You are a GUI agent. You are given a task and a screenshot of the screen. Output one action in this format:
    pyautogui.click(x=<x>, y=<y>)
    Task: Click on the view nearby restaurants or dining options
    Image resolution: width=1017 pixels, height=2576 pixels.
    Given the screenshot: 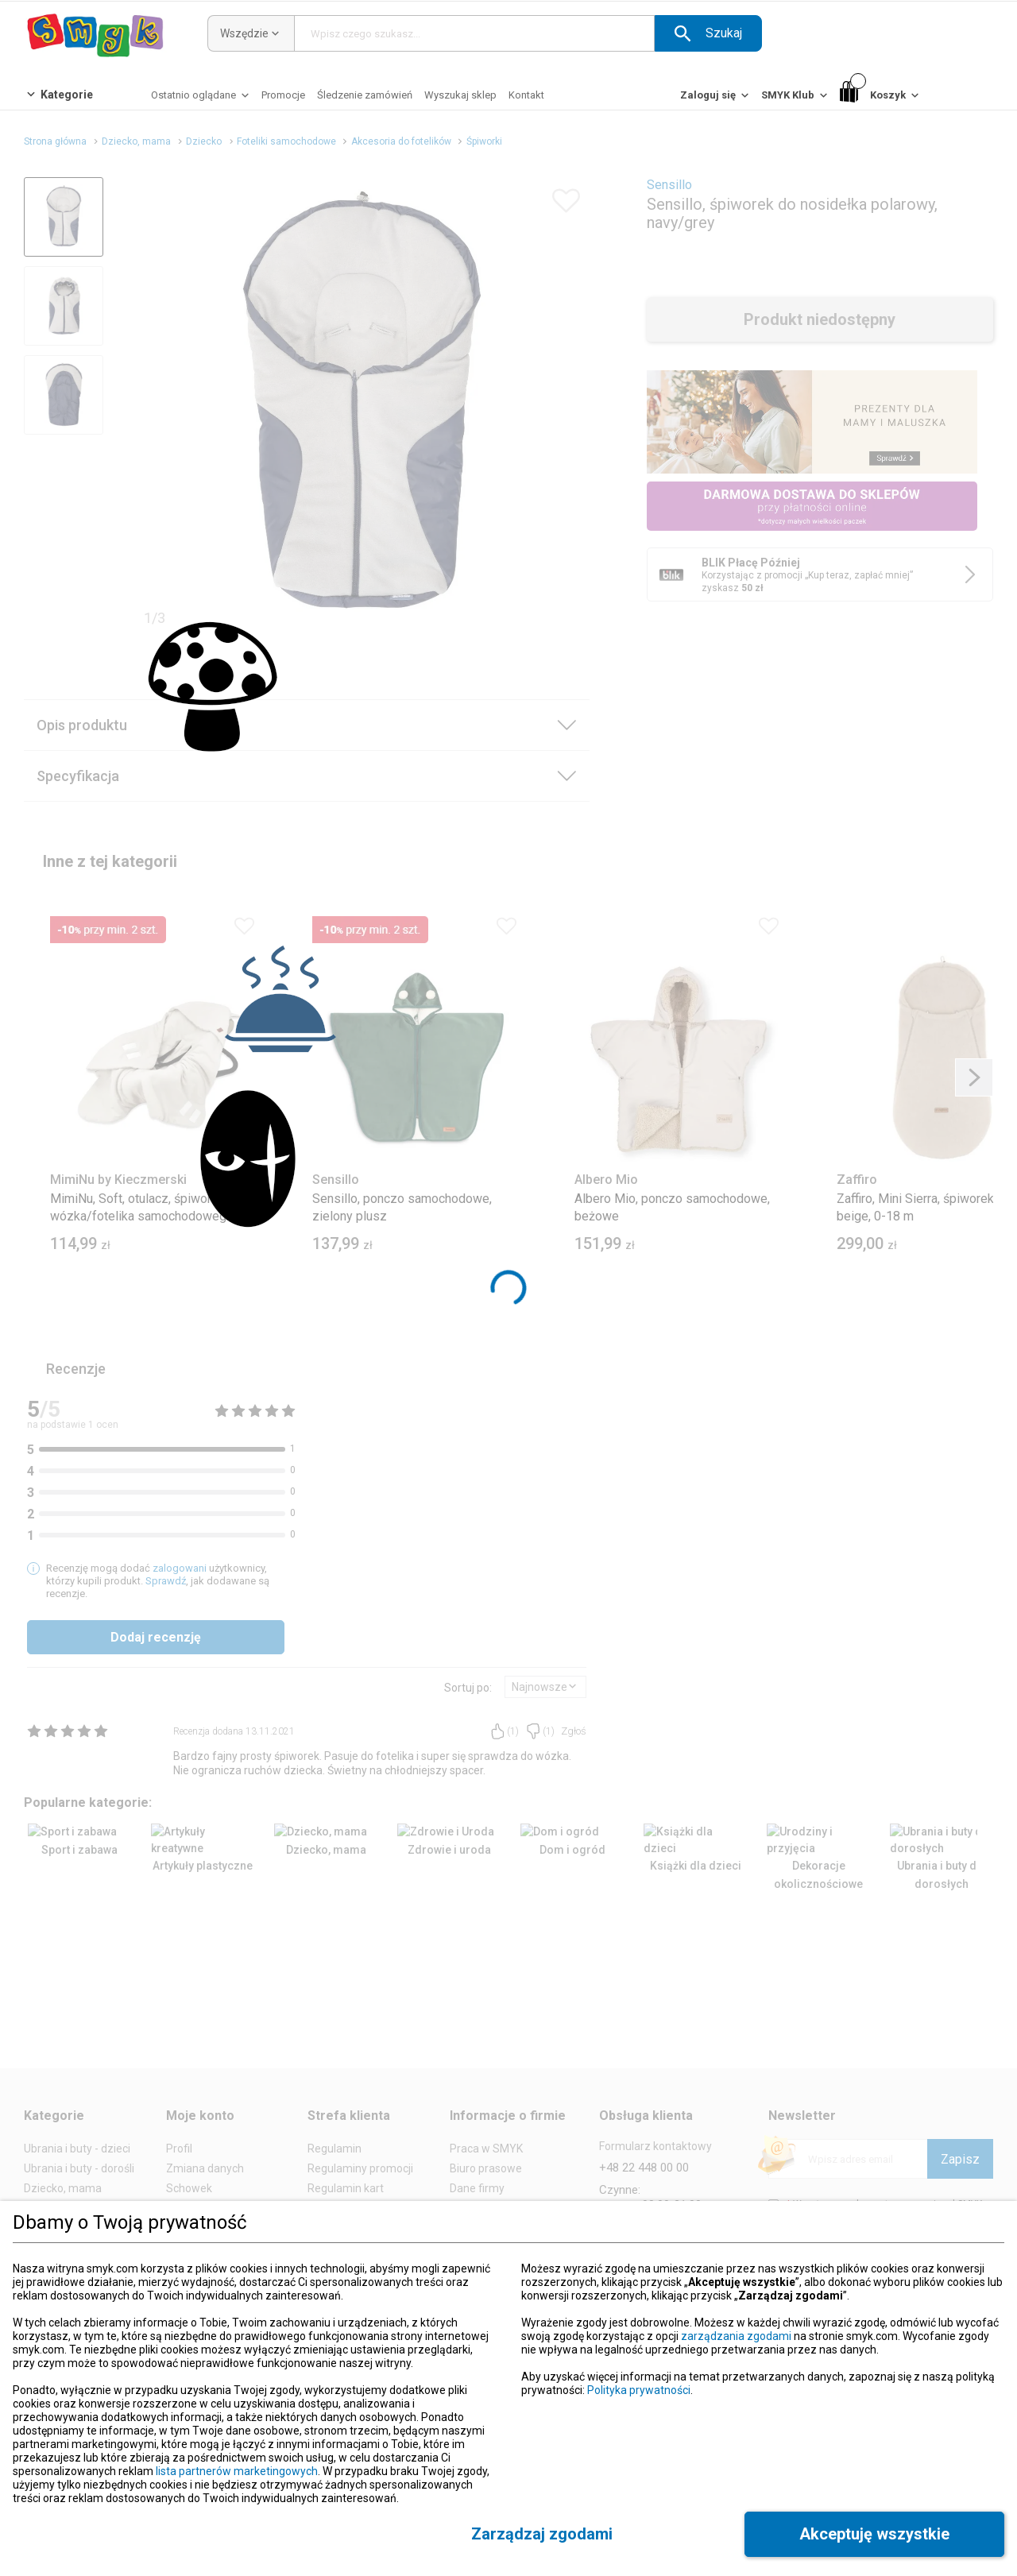 What is the action you would take?
    pyautogui.click(x=280, y=999)
    